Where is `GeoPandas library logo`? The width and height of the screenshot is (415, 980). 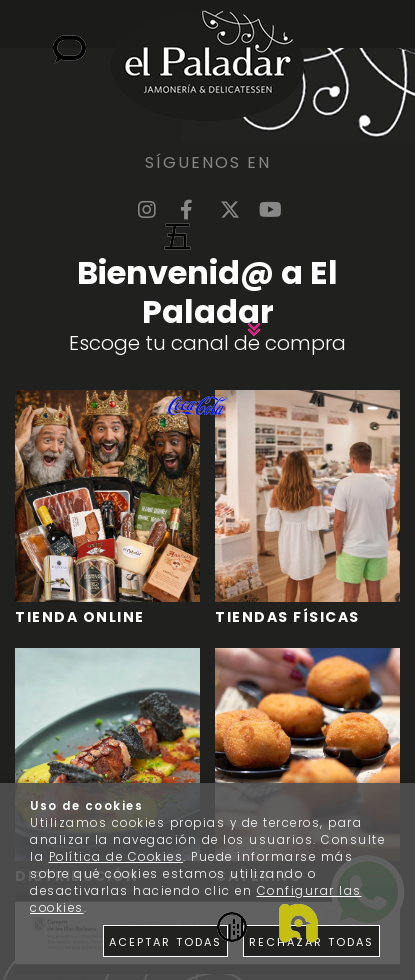 GeoPandas library logo is located at coordinates (232, 927).